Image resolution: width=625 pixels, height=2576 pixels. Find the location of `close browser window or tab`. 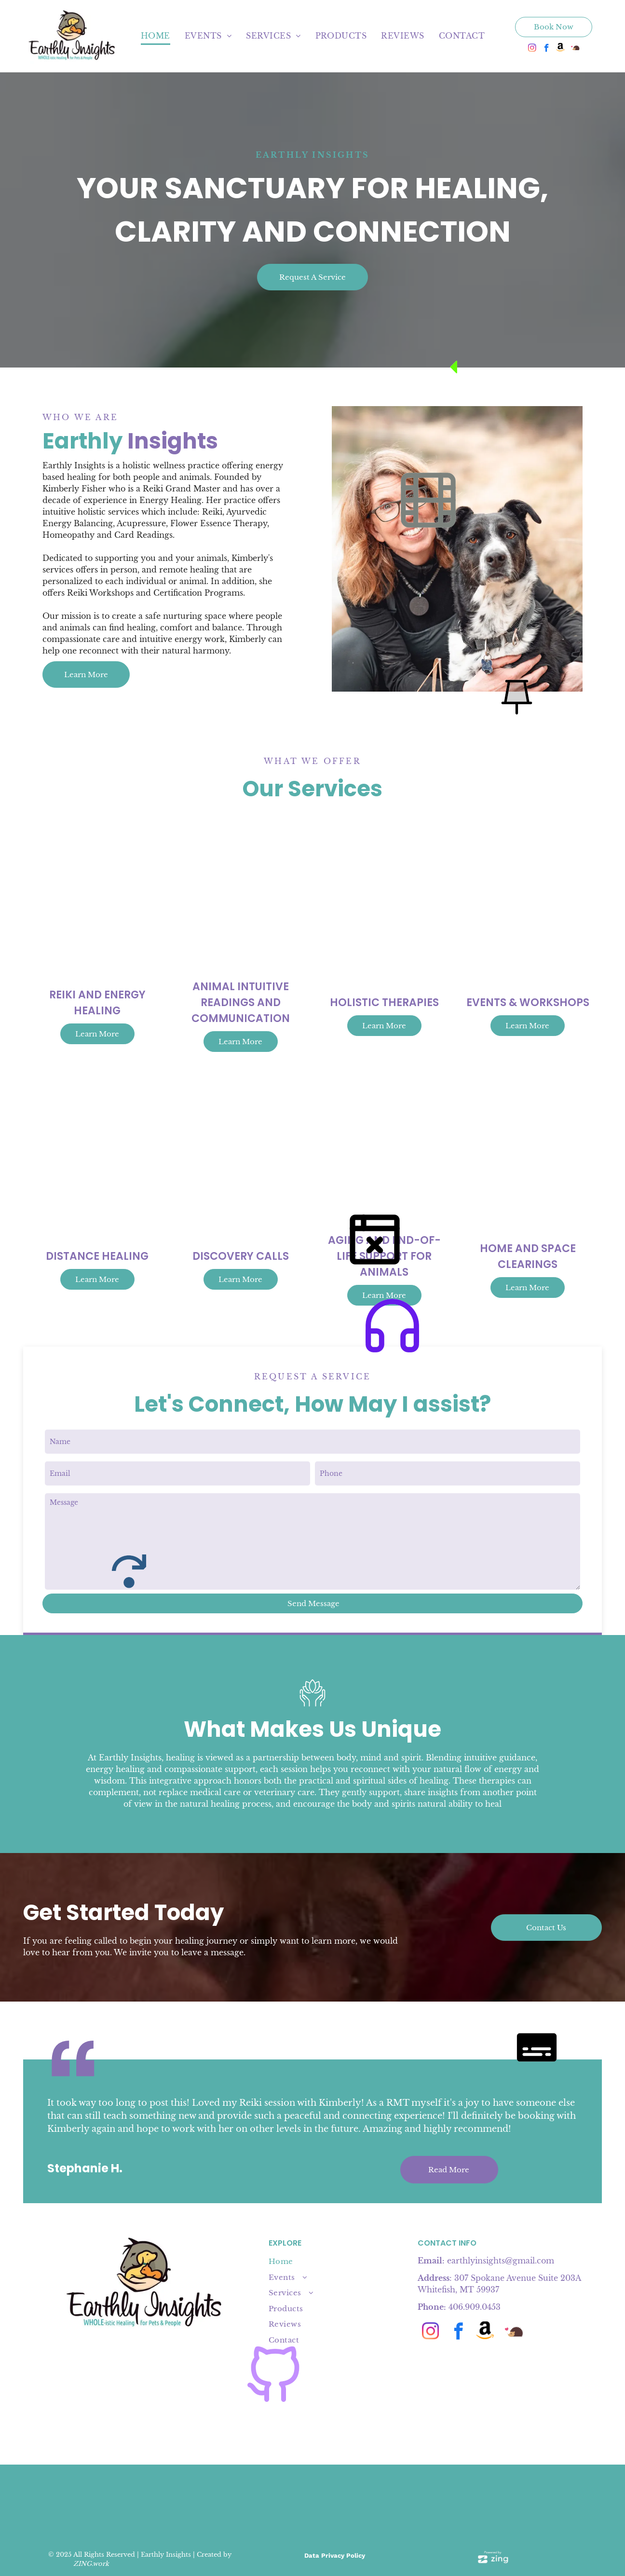

close browser window or tab is located at coordinates (375, 1240).